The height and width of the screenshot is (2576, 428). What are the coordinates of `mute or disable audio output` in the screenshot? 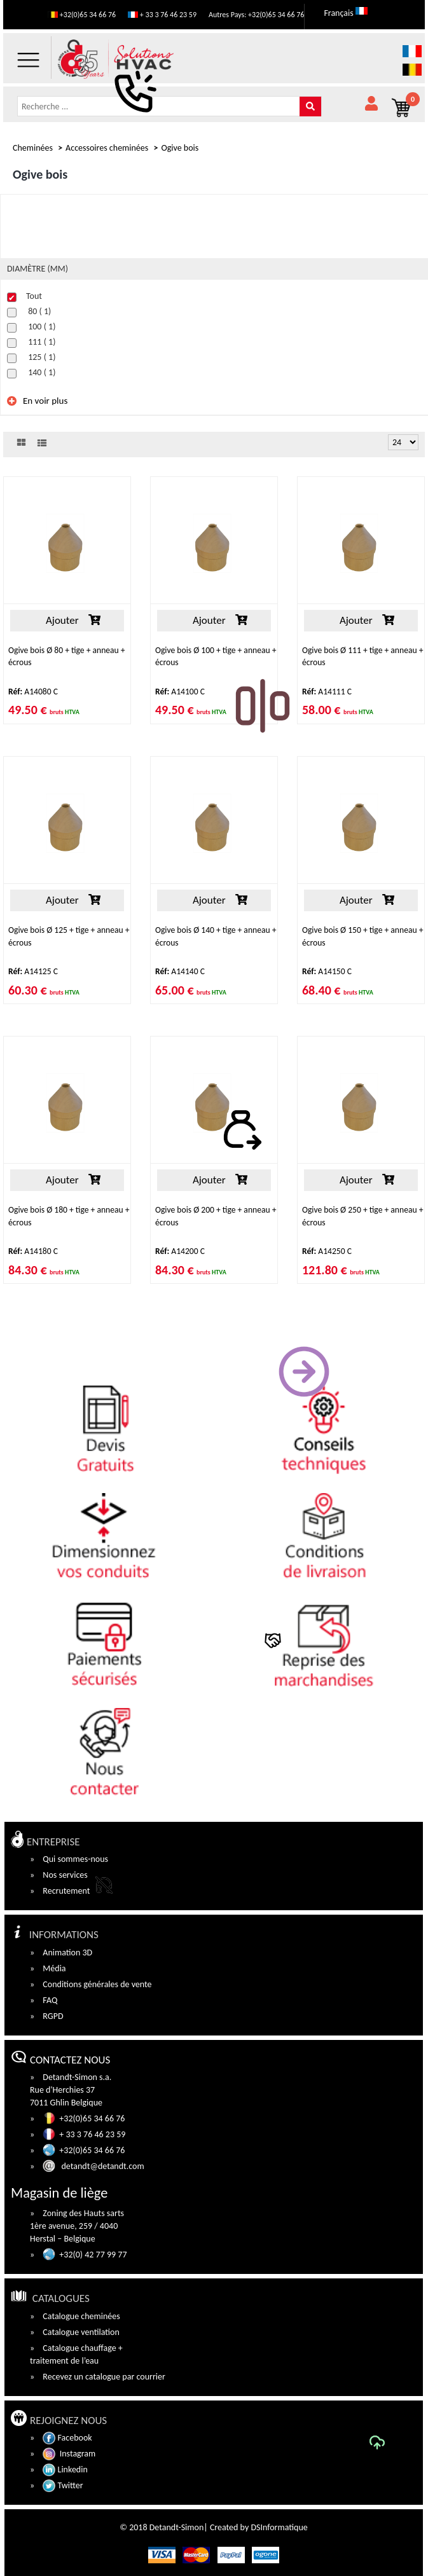 It's located at (104, 1885).